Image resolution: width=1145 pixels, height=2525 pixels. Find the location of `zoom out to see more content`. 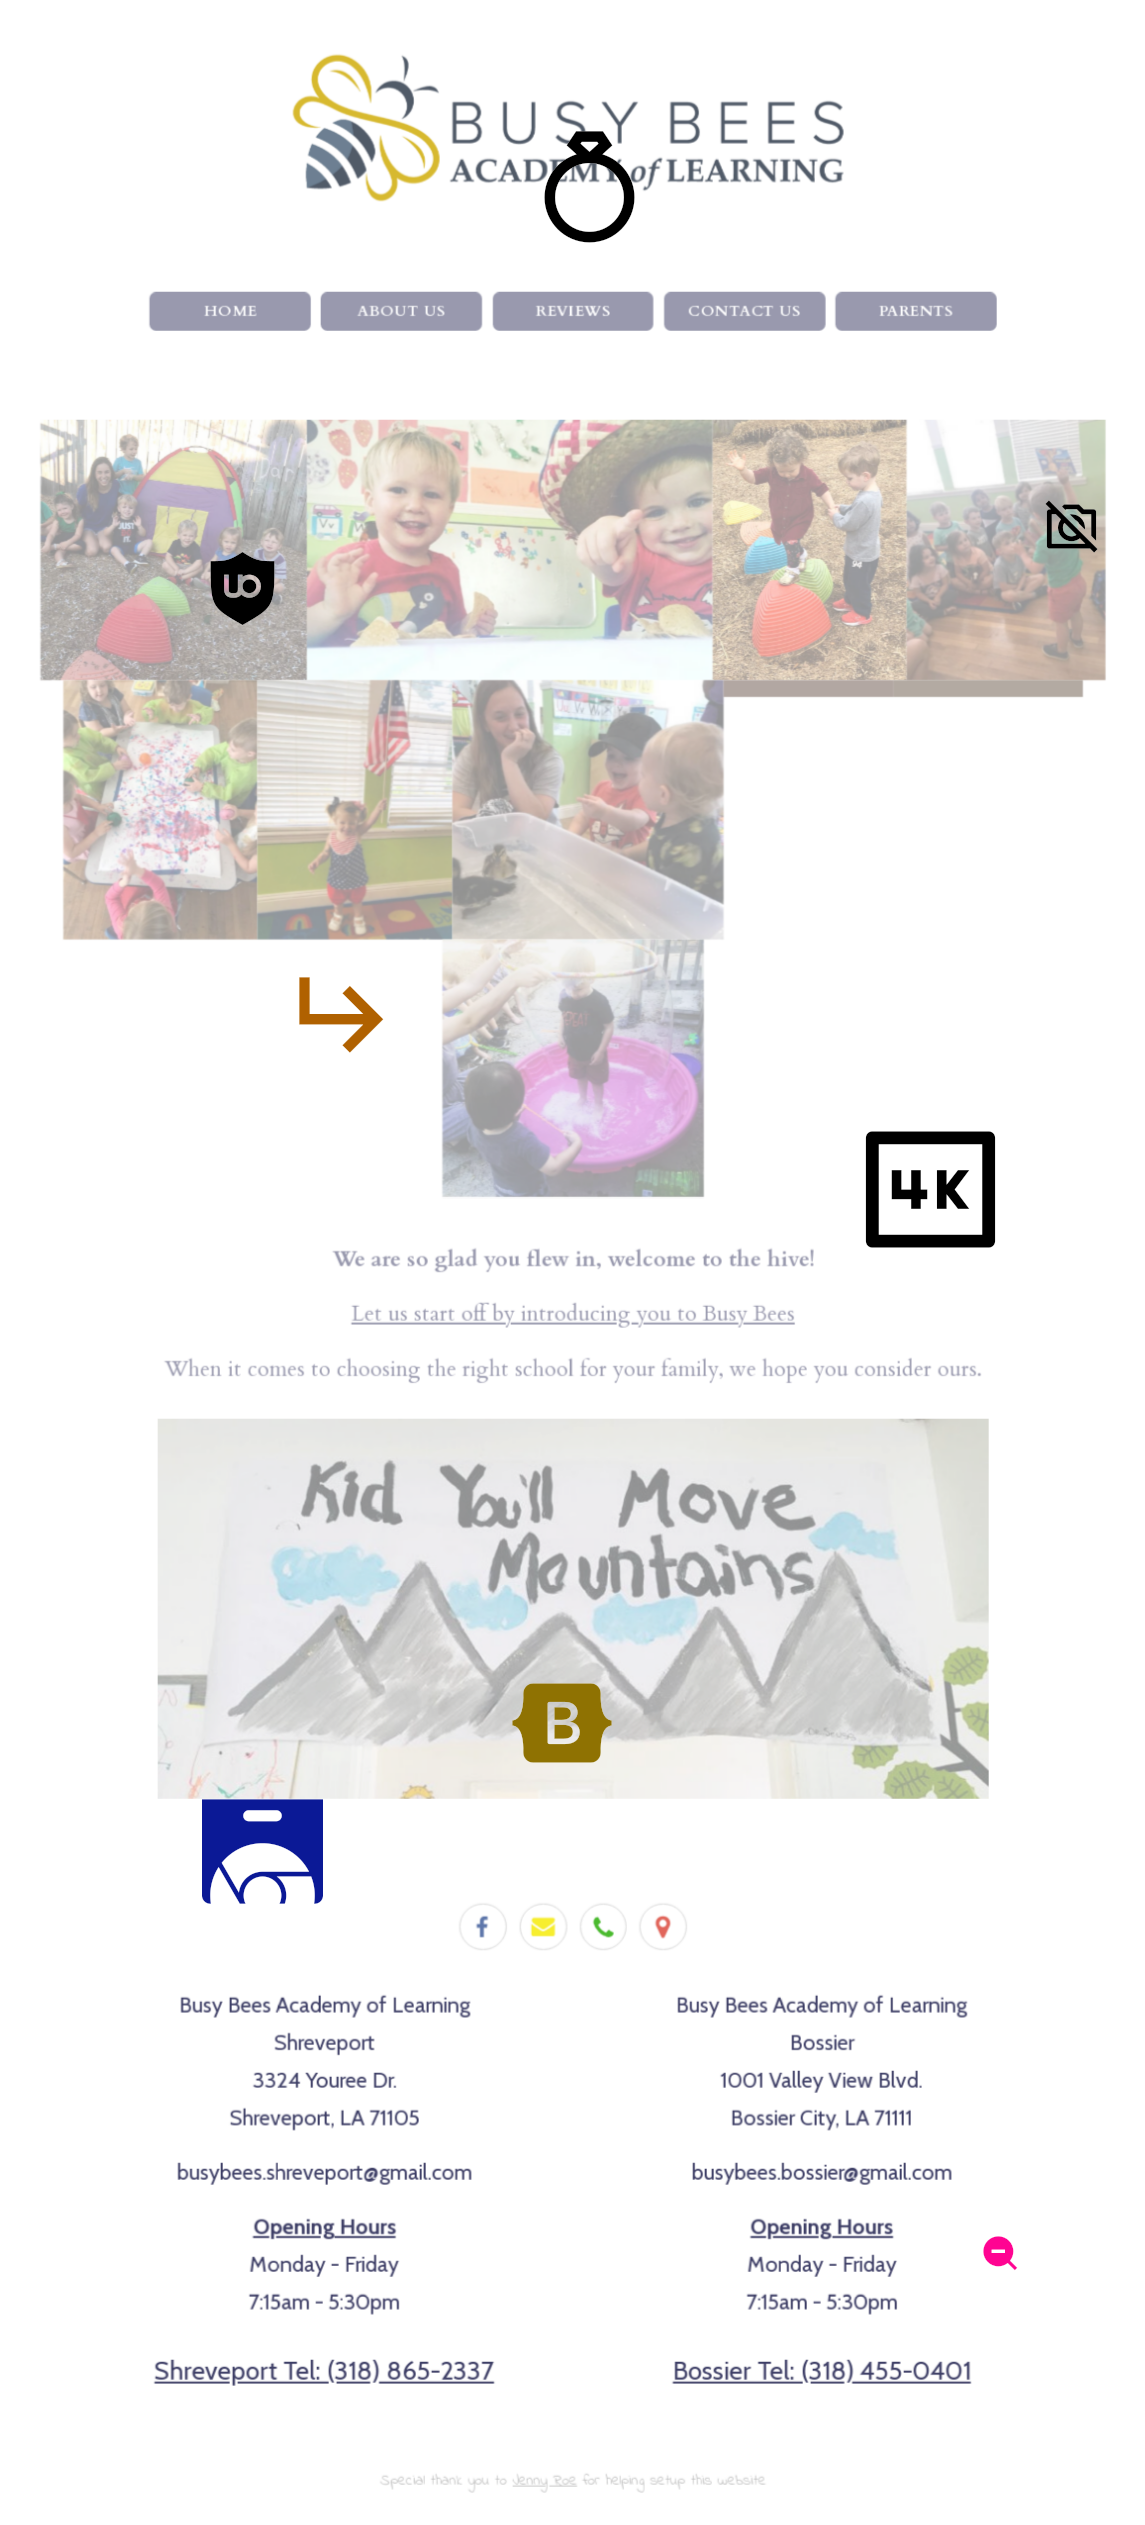

zoom out to see more content is located at coordinates (1000, 2253).